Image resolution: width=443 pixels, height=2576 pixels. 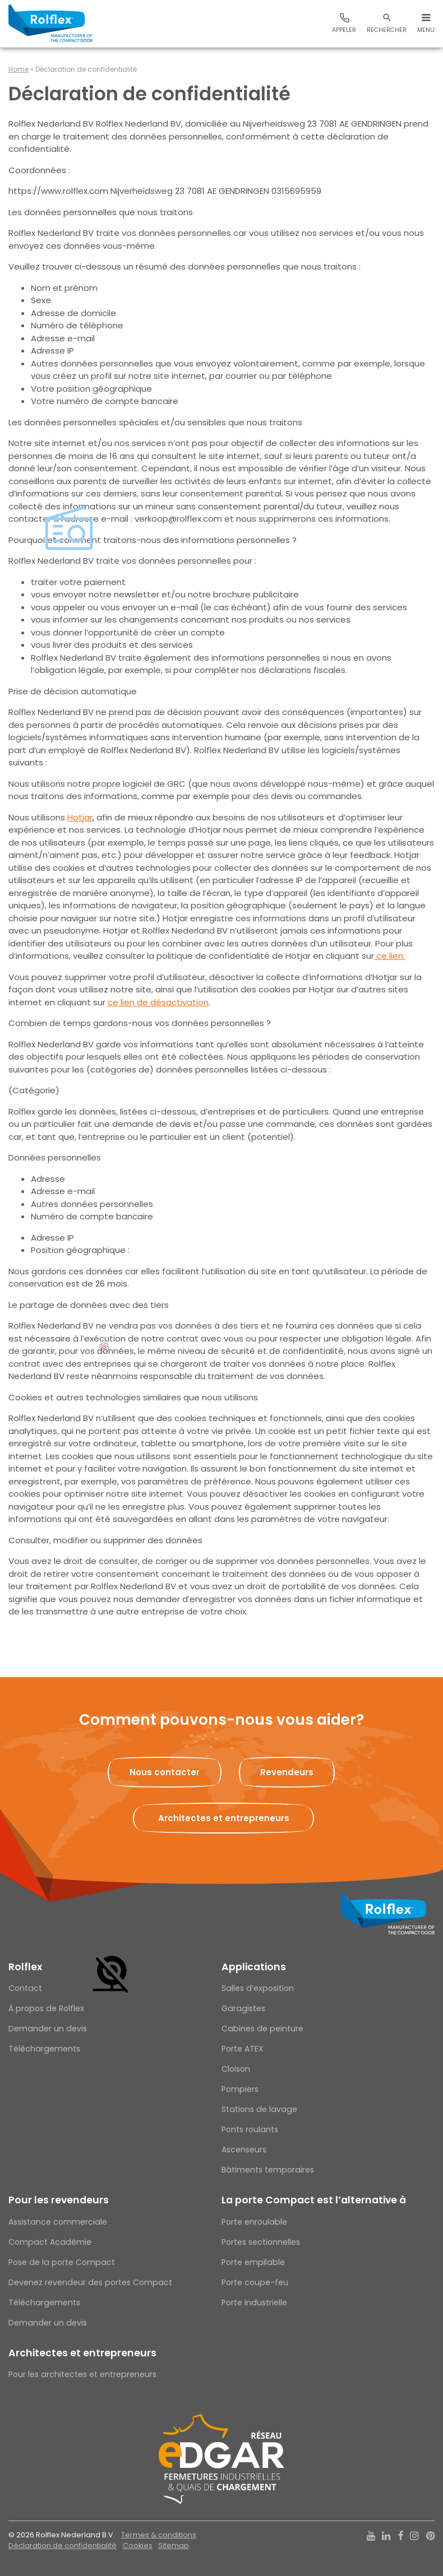 What do you see at coordinates (104, 1347) in the screenshot?
I see `access OpenAI services or ChatGPT` at bounding box center [104, 1347].